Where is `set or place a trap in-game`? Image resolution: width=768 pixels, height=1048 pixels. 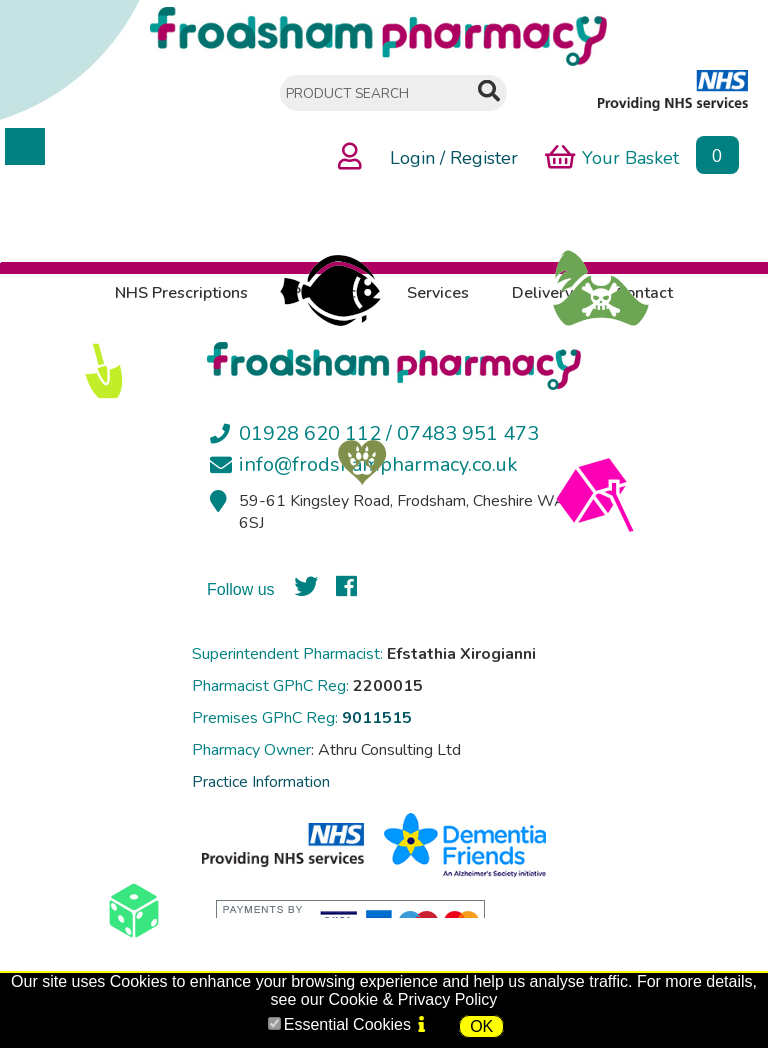 set or place a trap in-game is located at coordinates (595, 495).